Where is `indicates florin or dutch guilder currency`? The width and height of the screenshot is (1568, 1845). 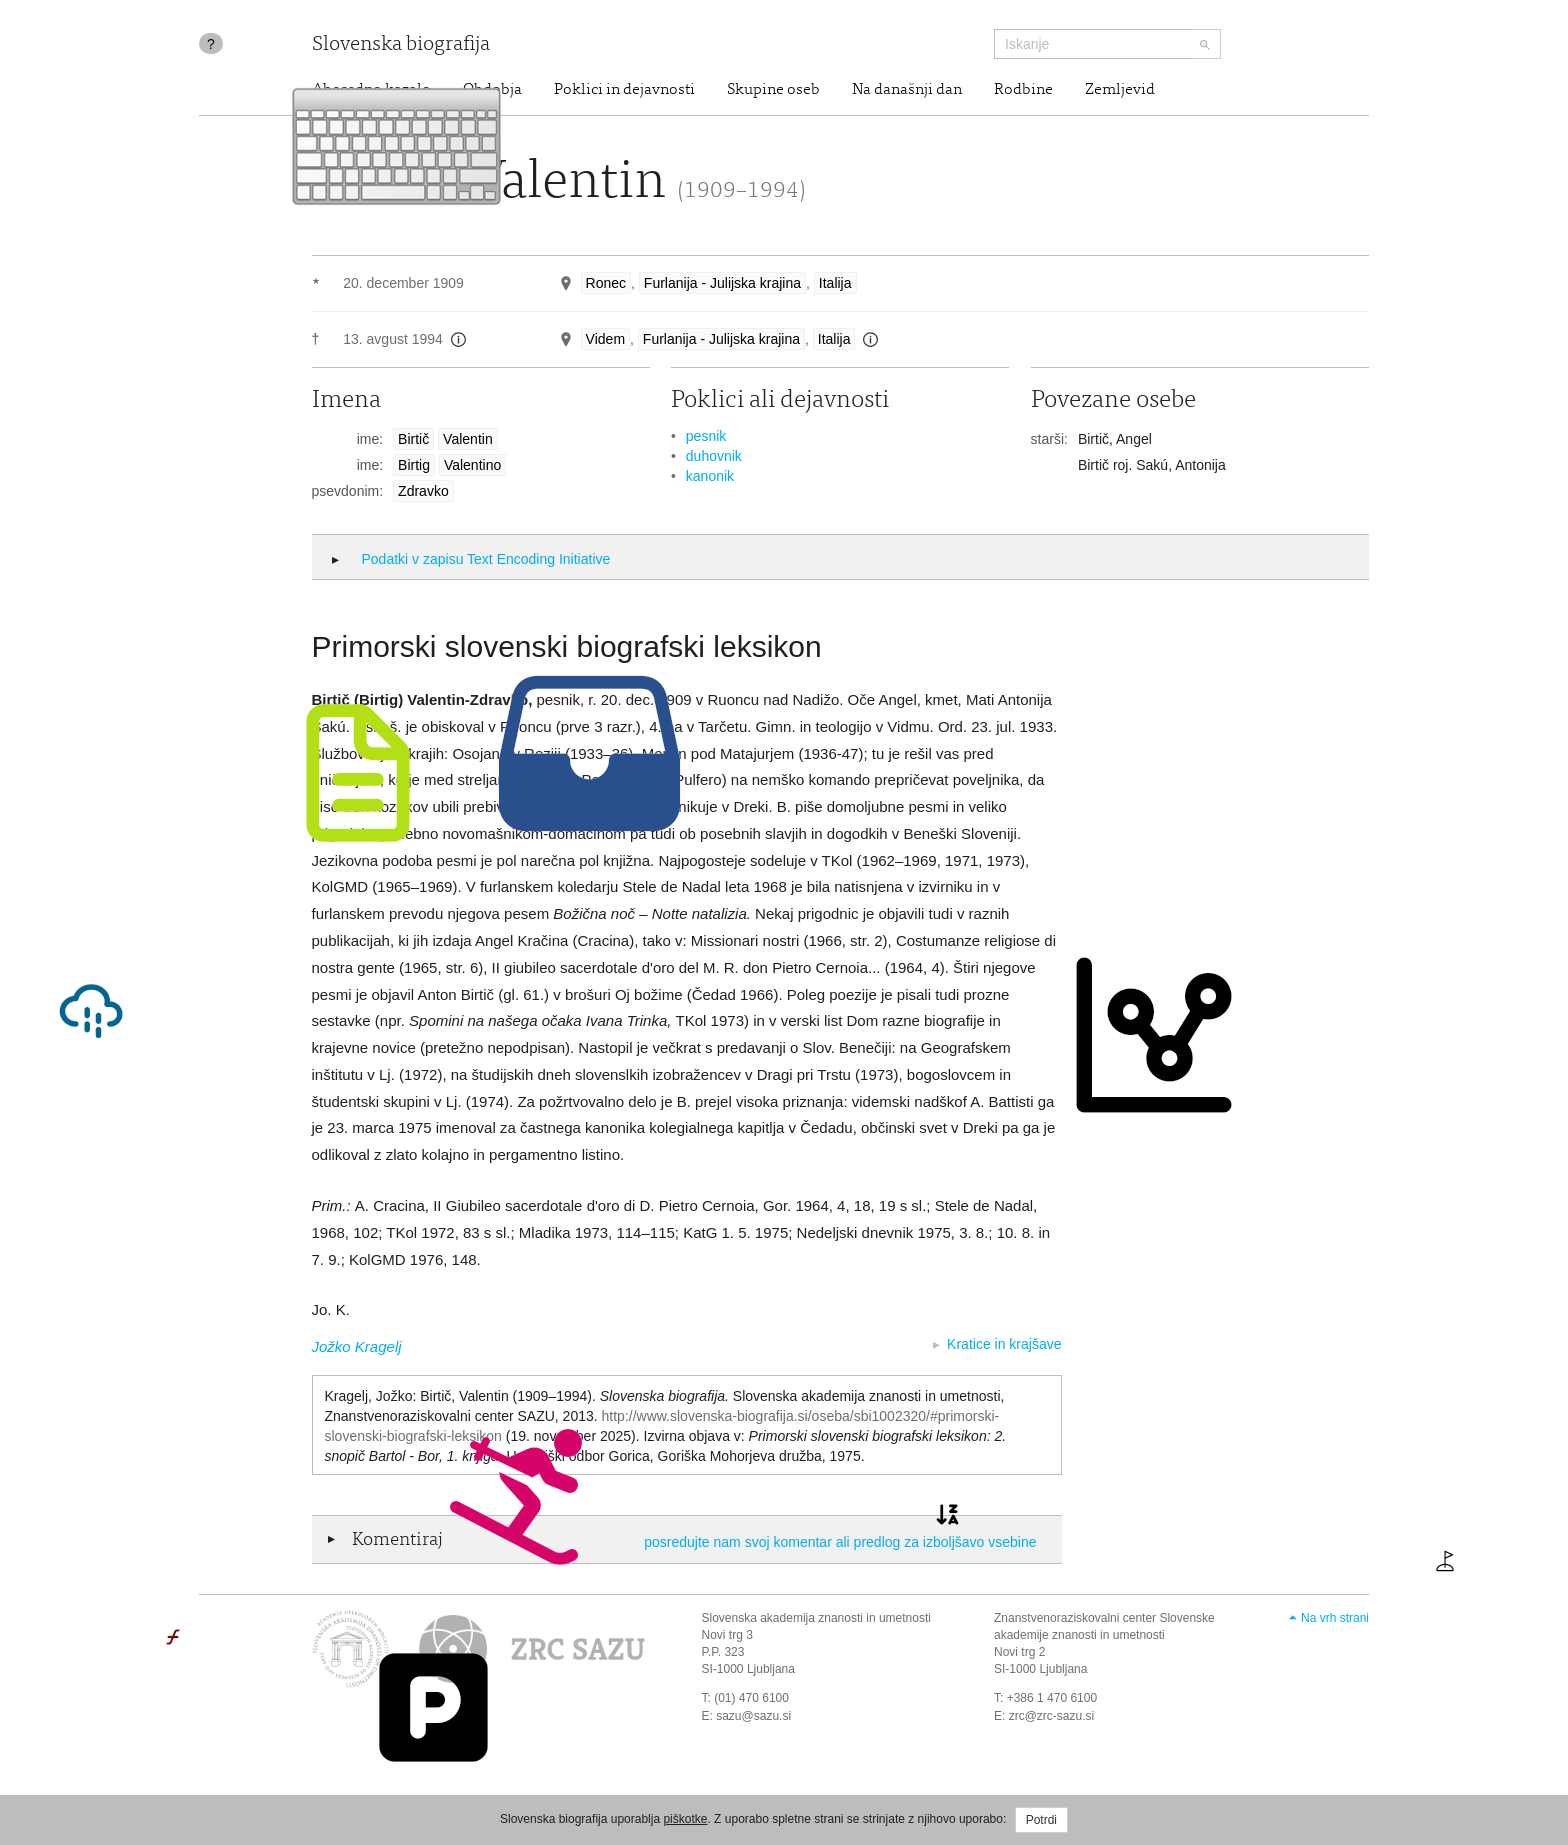
indicates florin or dutch guilder currency is located at coordinates (173, 1637).